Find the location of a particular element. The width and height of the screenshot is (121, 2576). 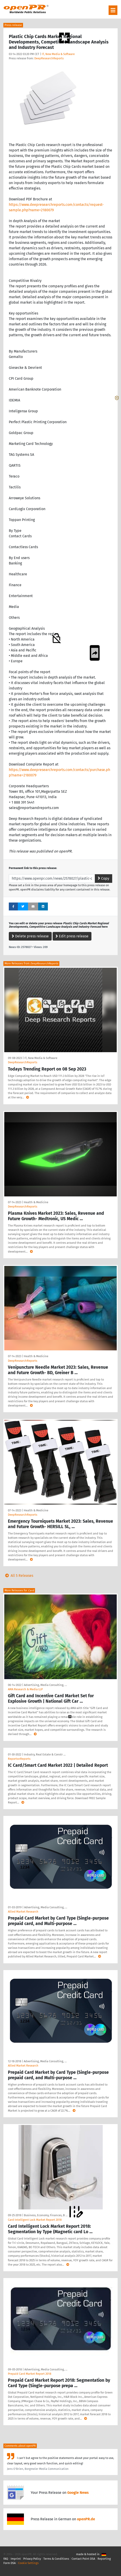

share your mobile screen with others is located at coordinates (95, 653).